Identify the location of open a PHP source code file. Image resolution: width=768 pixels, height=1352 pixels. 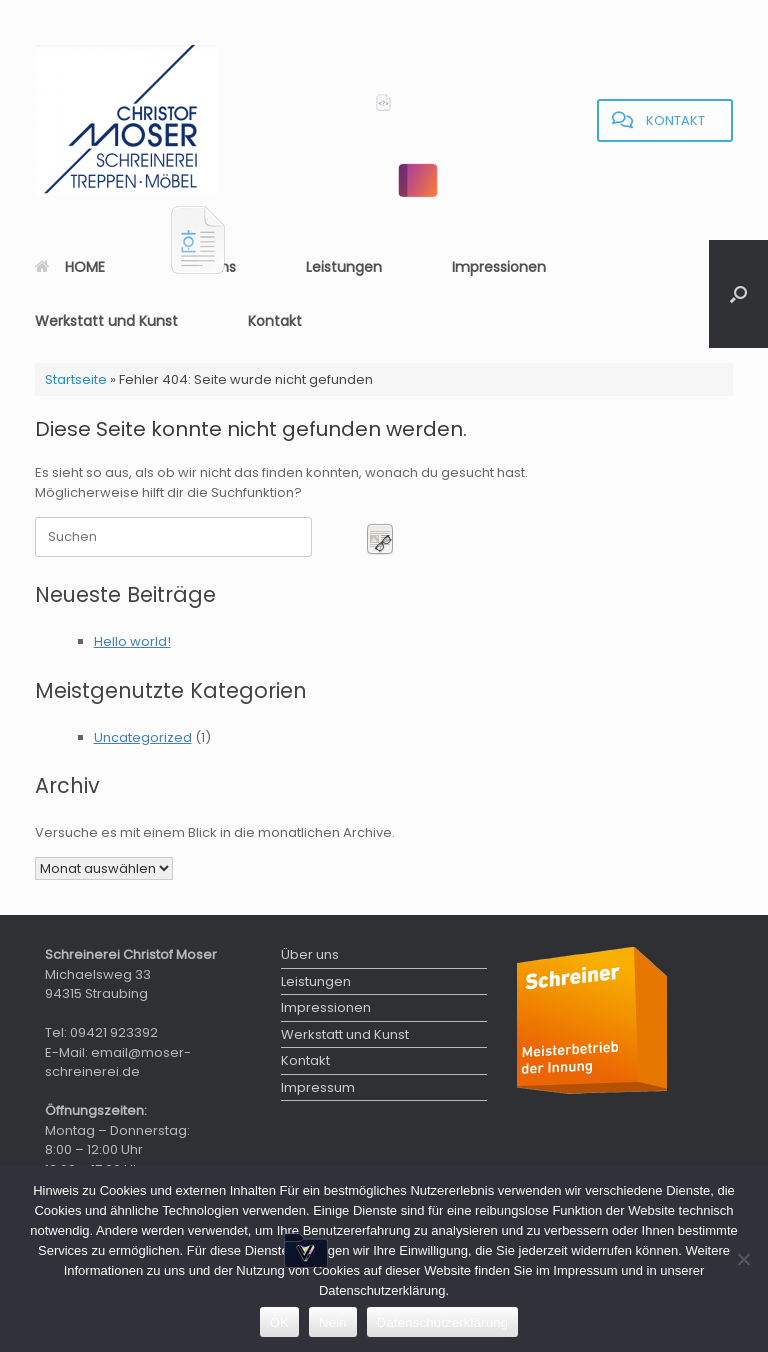
(383, 102).